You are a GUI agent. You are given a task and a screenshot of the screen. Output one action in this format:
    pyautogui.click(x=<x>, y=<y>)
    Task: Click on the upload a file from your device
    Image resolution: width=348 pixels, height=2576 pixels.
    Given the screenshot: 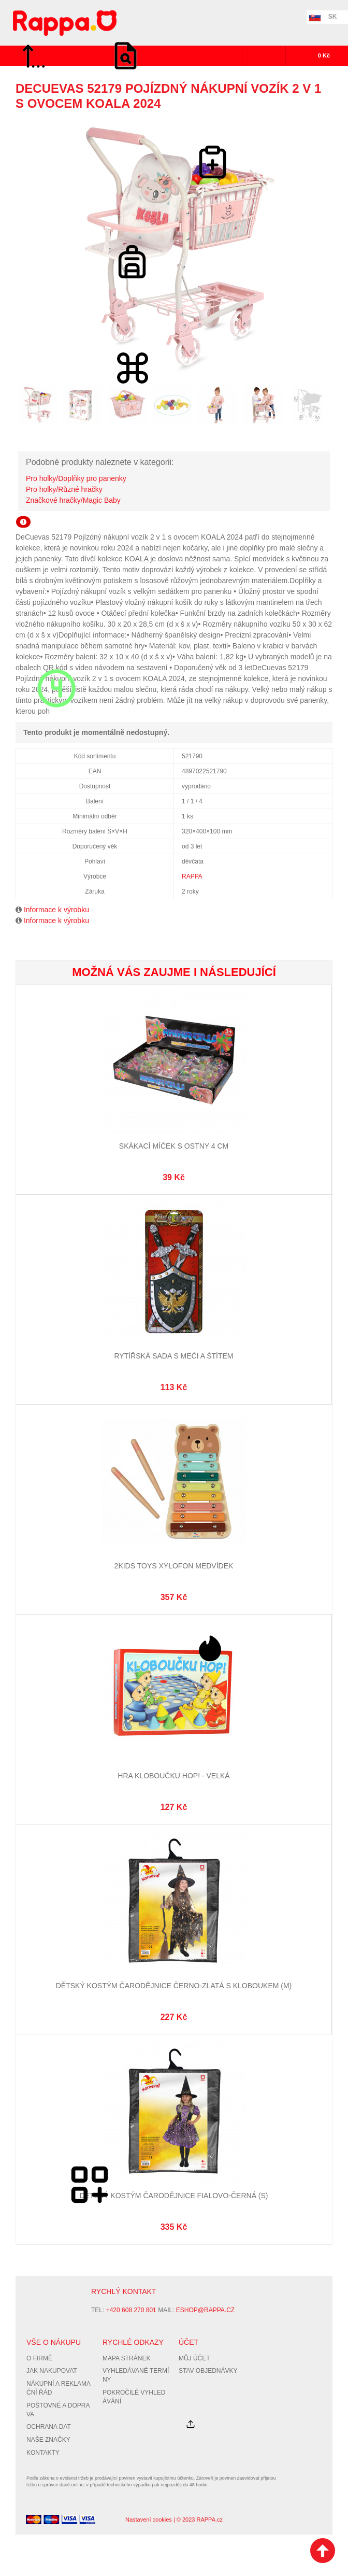 What is the action you would take?
    pyautogui.click(x=191, y=2424)
    